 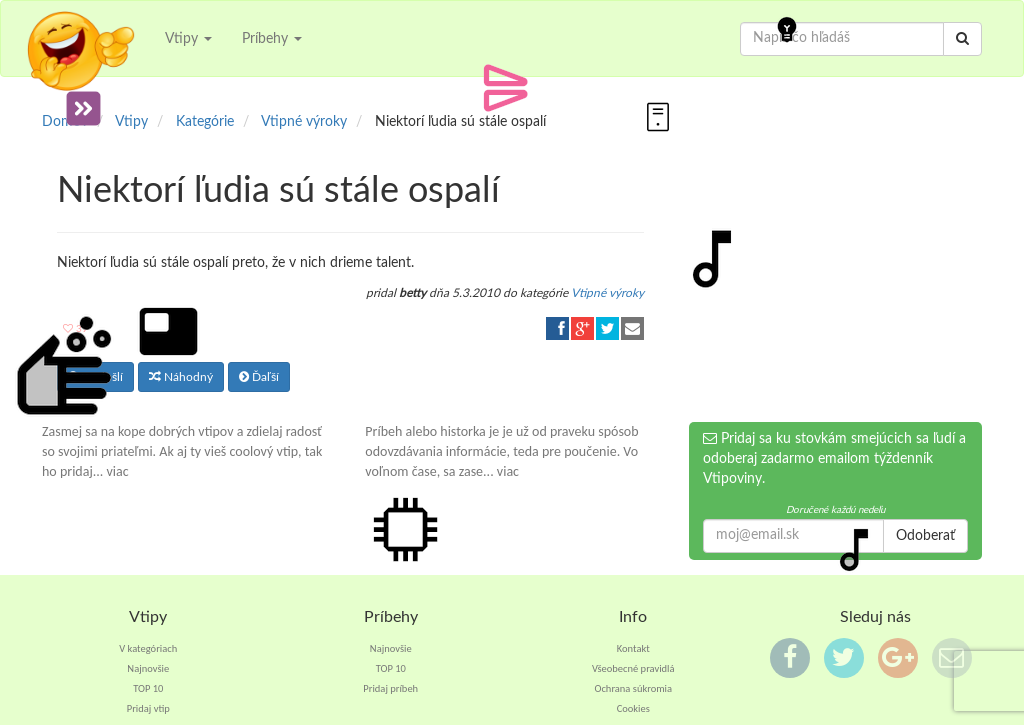 I want to click on skip forward or advance to next item, so click(x=83, y=108).